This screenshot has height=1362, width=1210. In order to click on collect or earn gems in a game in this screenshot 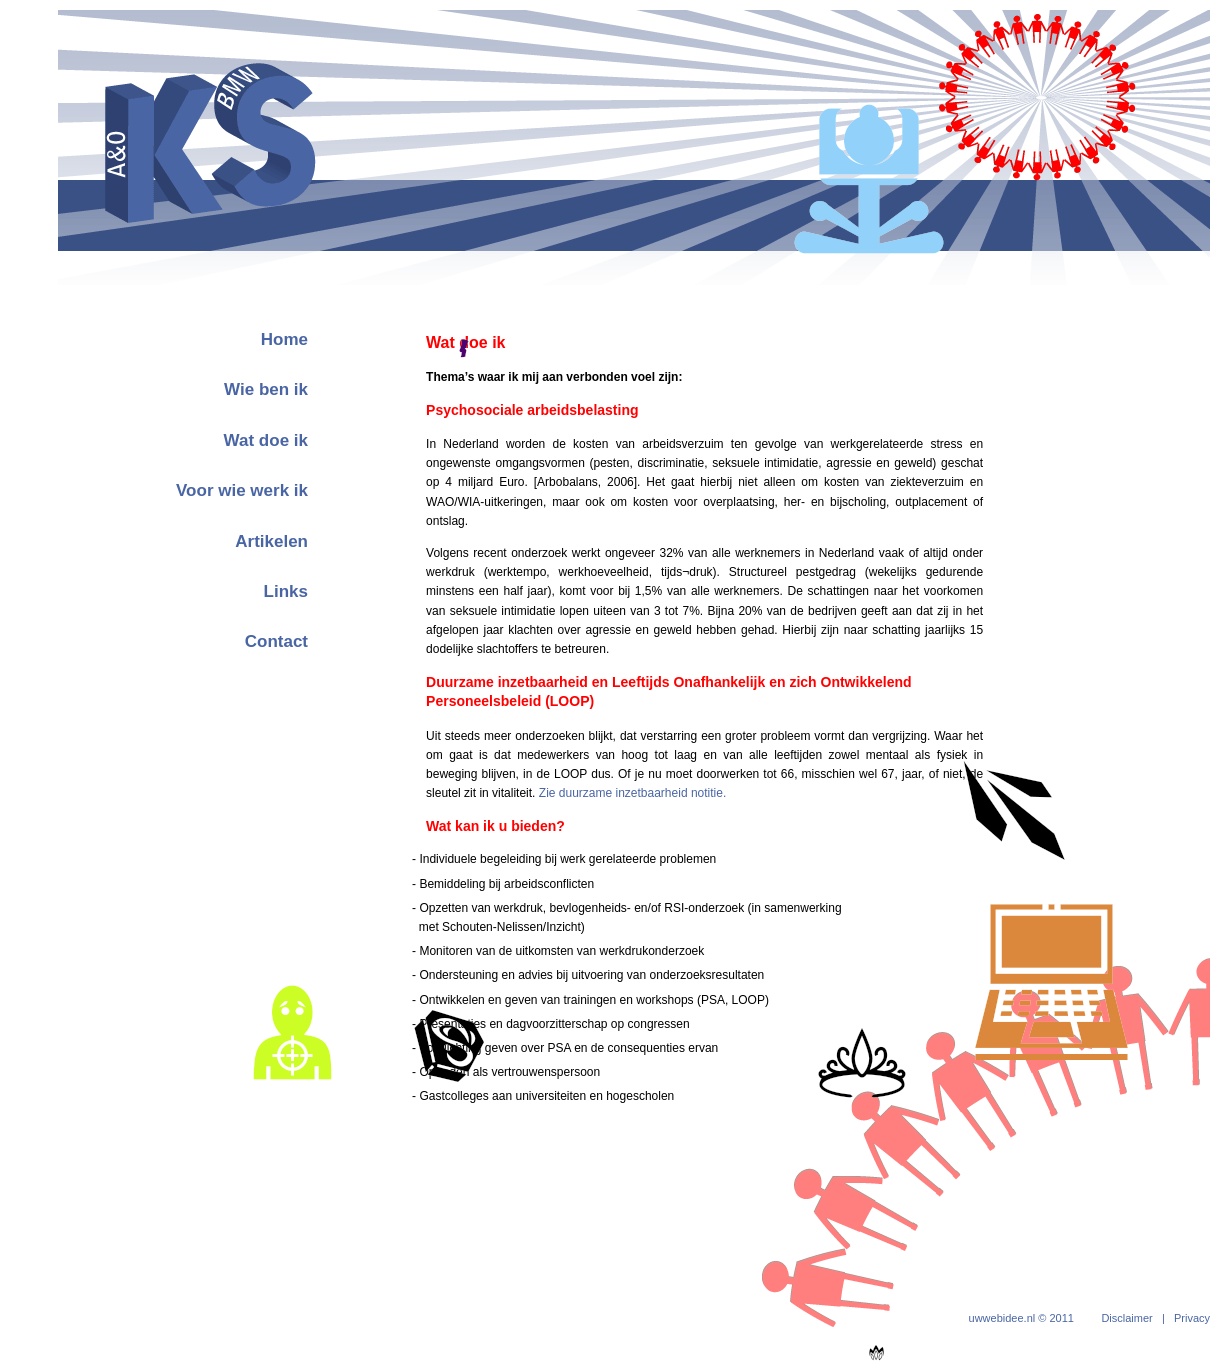, I will do `click(1013, 809)`.